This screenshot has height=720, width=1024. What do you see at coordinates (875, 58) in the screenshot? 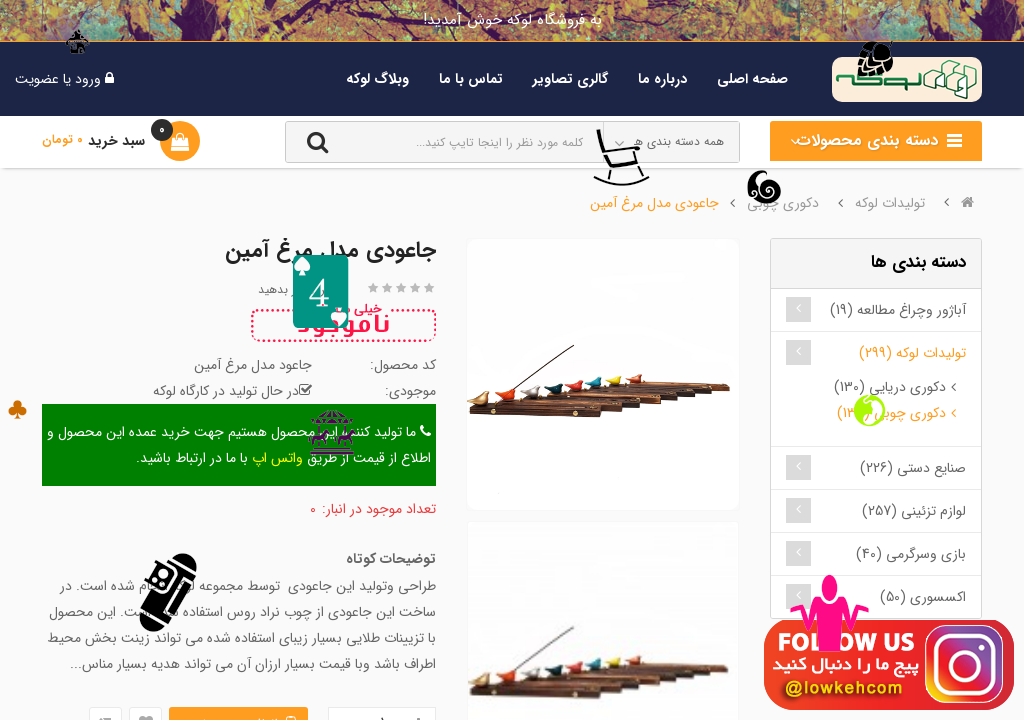
I see `indicates beer or brewing-related content` at bounding box center [875, 58].